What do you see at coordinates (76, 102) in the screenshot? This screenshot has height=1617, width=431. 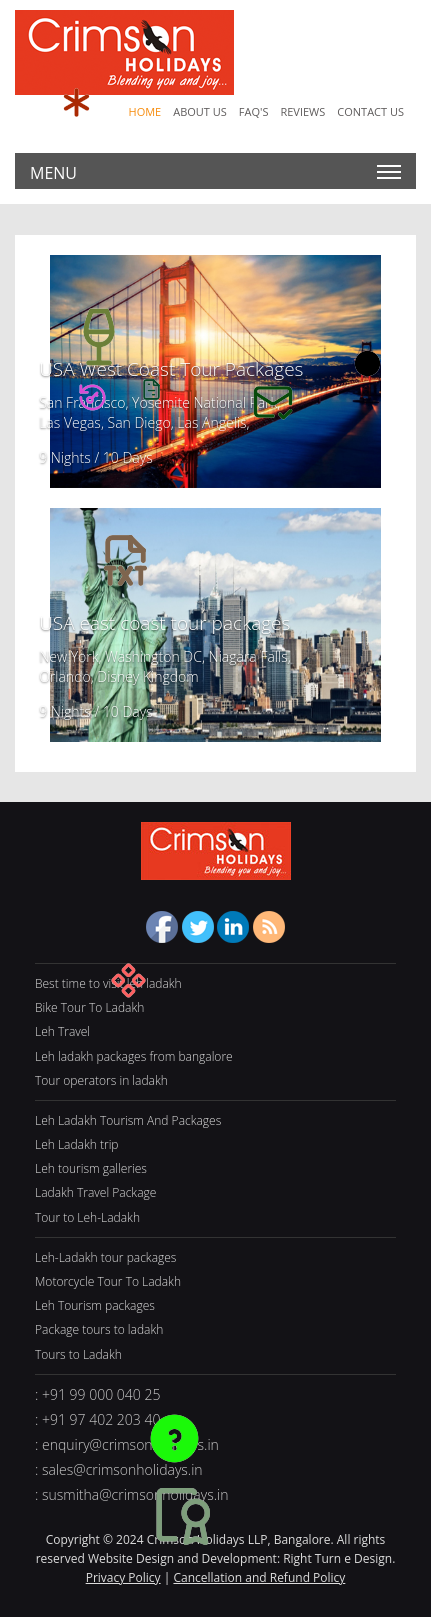 I see `indicates a required field in a form` at bounding box center [76, 102].